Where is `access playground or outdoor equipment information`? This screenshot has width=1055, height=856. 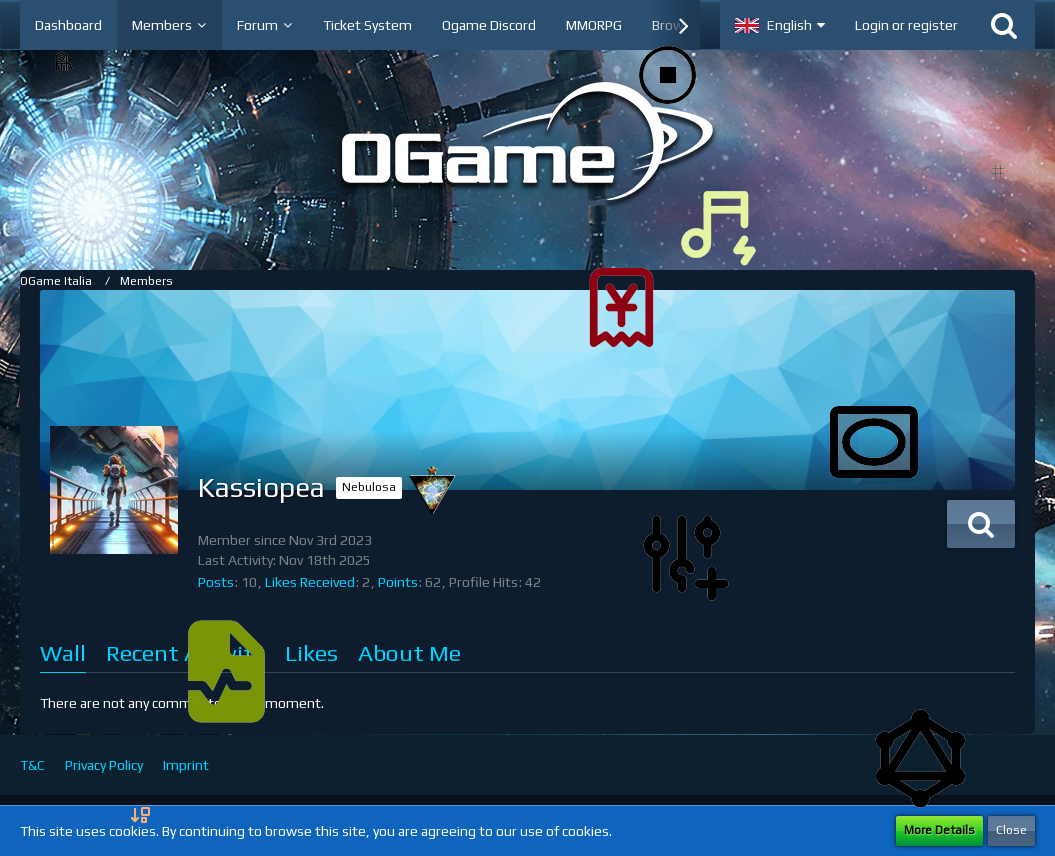 access playground or outdoor equipment information is located at coordinates (65, 61).